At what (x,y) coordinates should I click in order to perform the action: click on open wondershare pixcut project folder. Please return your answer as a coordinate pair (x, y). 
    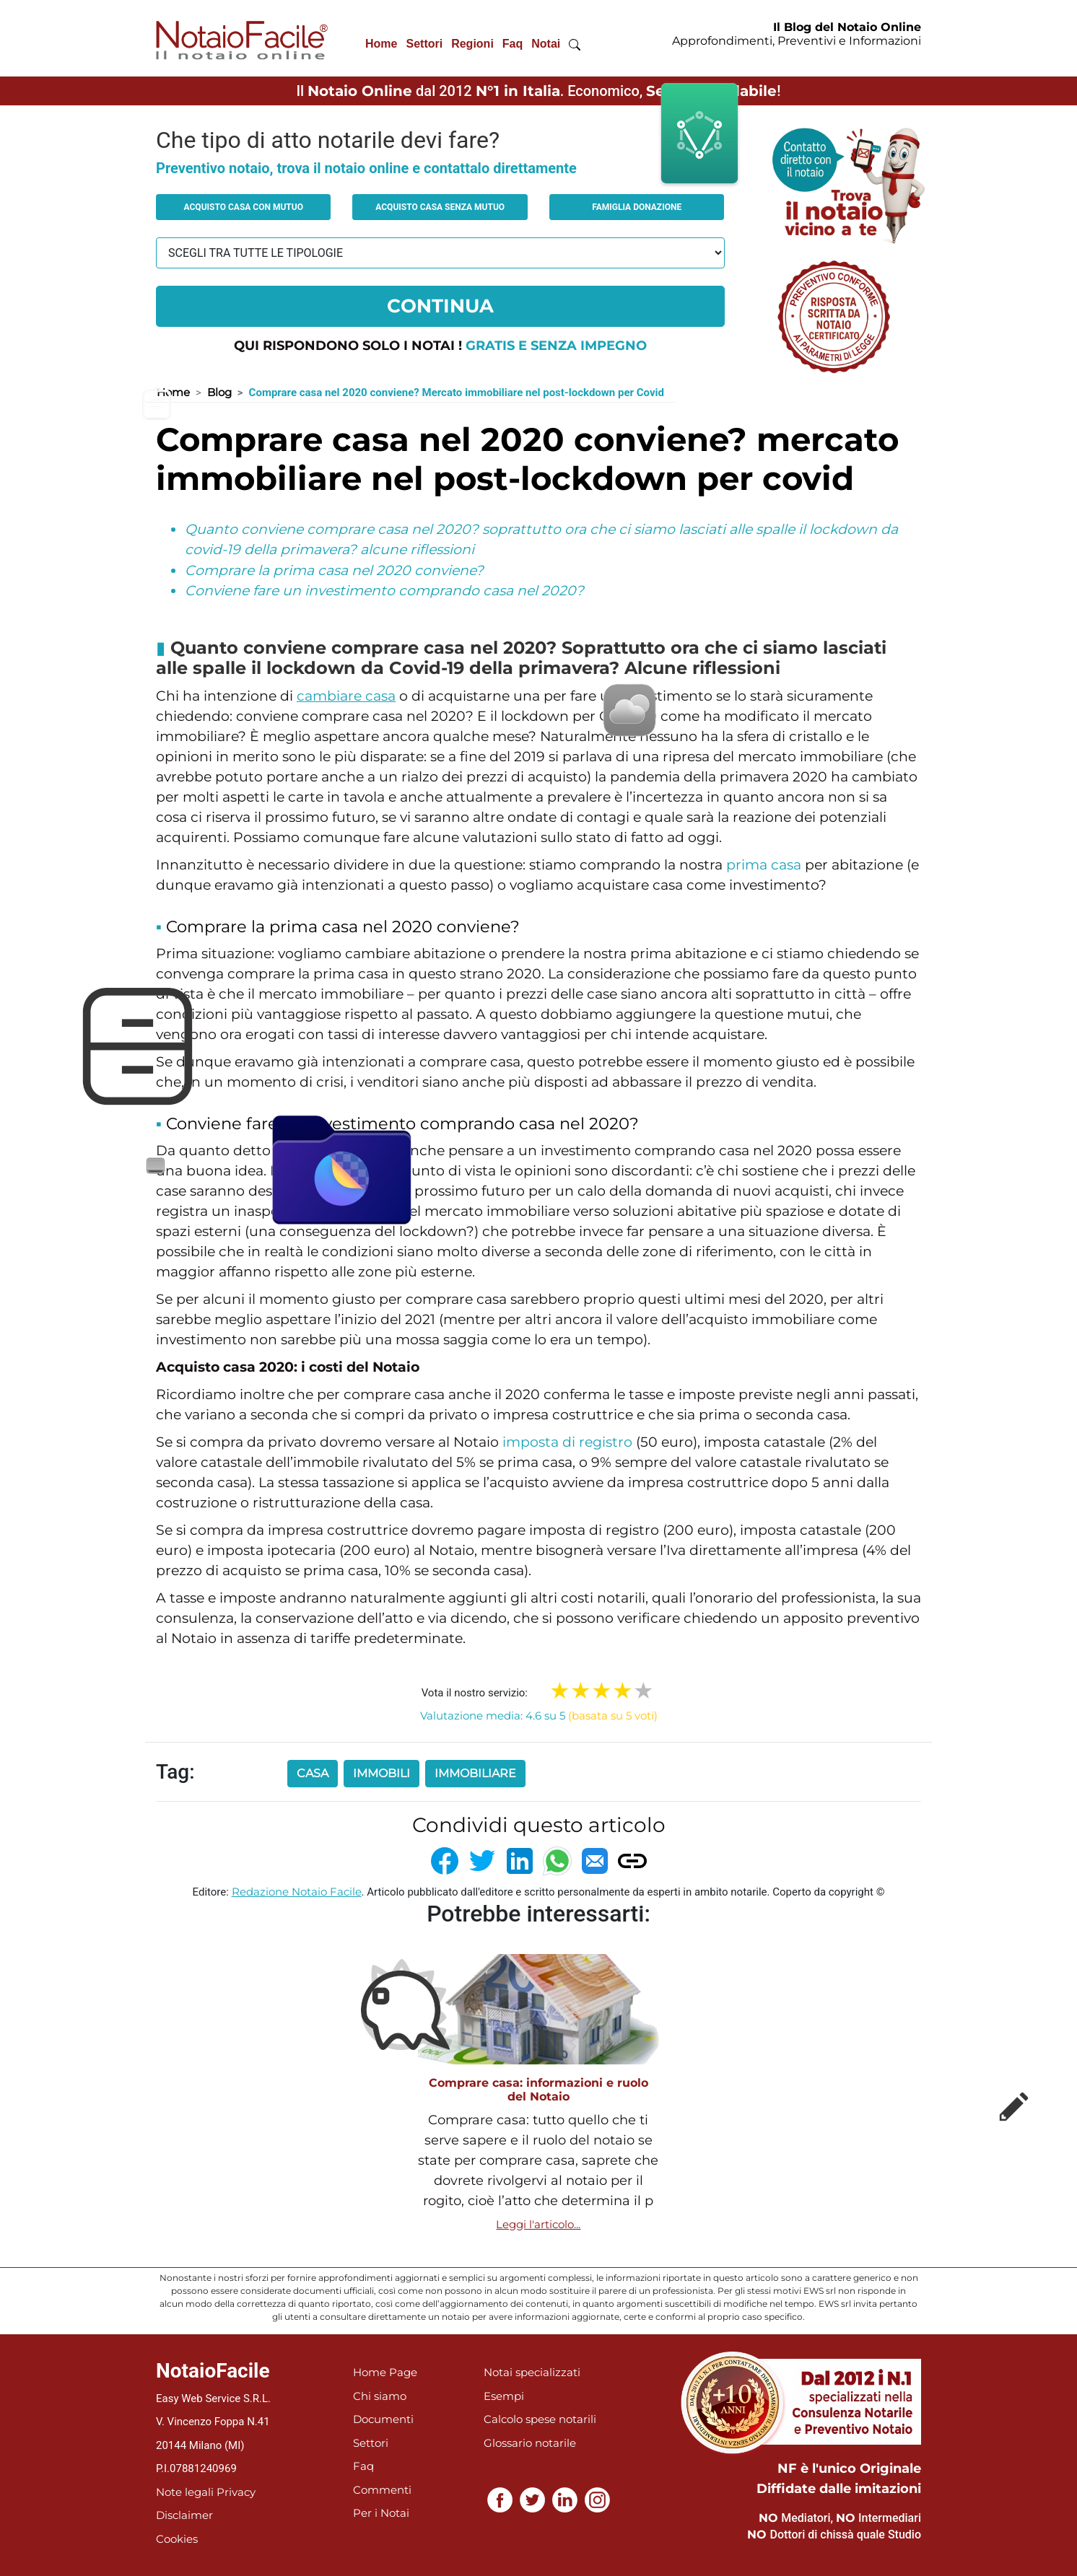
    Looking at the image, I should click on (341, 1173).